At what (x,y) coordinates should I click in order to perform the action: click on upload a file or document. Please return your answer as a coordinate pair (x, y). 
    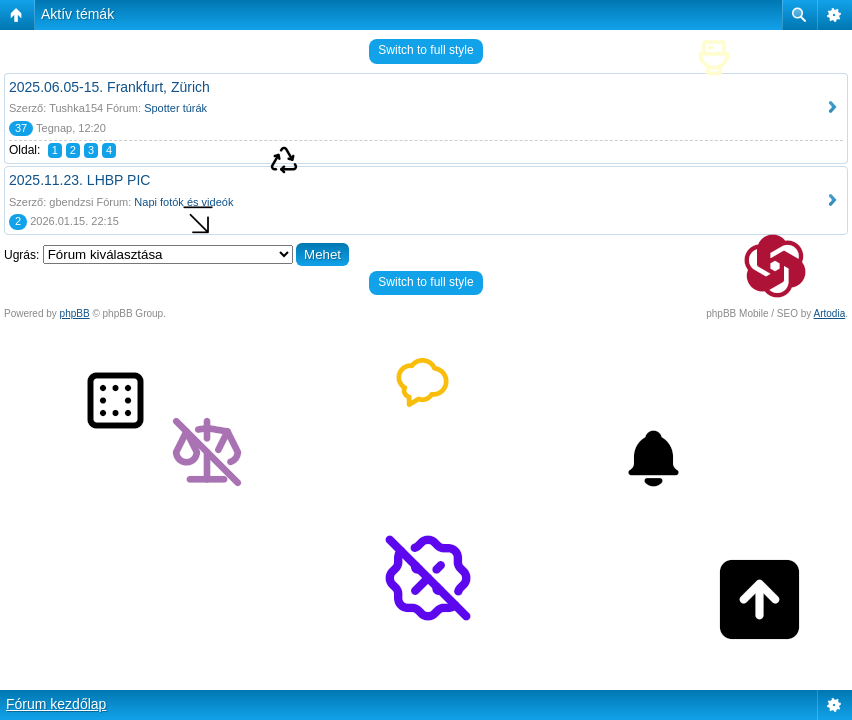
    Looking at the image, I should click on (759, 599).